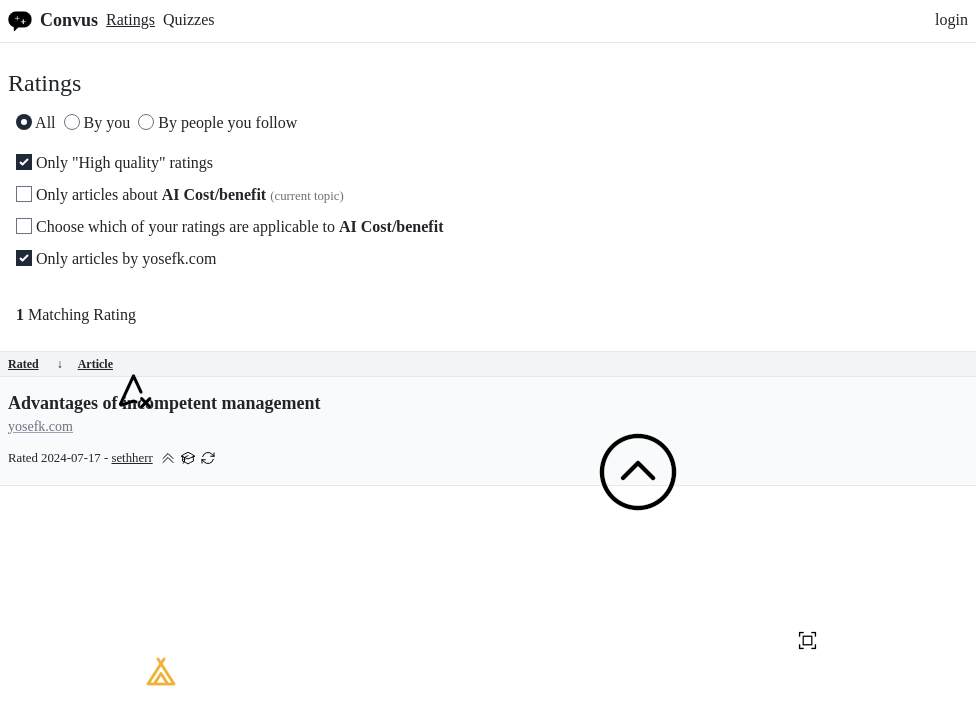 The height and width of the screenshot is (720, 976). I want to click on access camping or outdoor activity features, so click(161, 673).